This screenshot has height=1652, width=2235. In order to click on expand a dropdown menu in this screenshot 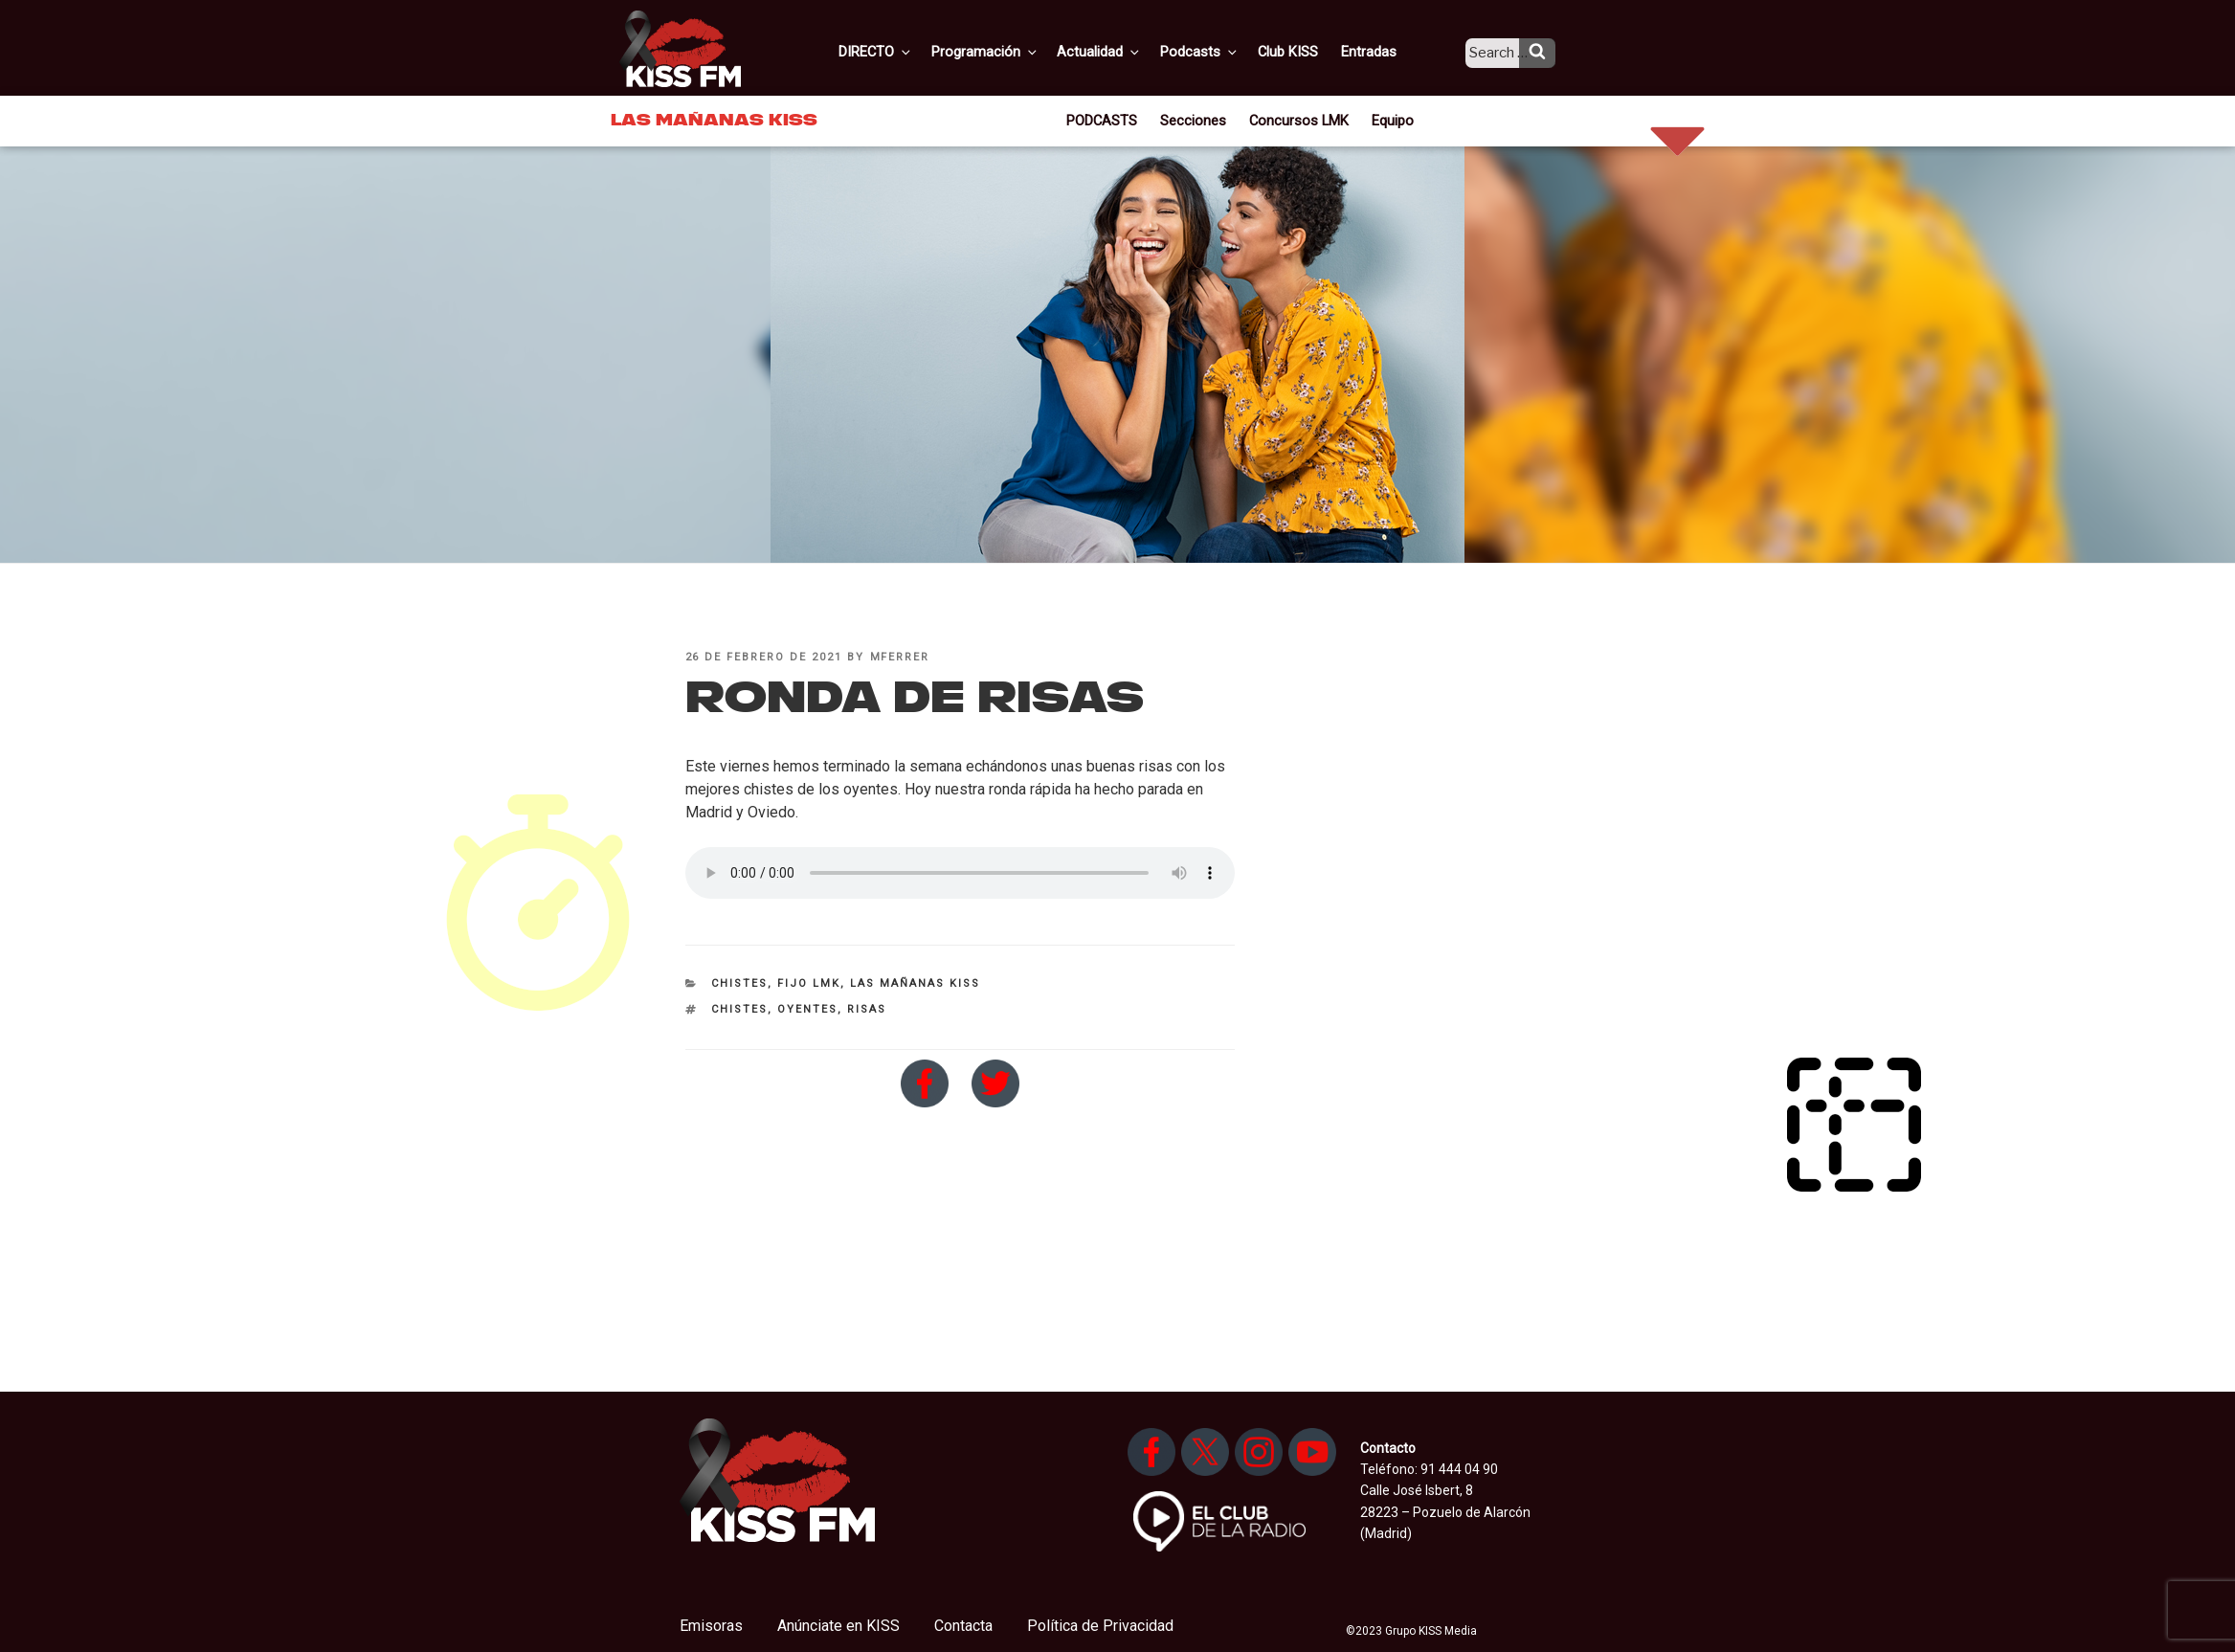, I will do `click(1677, 134)`.